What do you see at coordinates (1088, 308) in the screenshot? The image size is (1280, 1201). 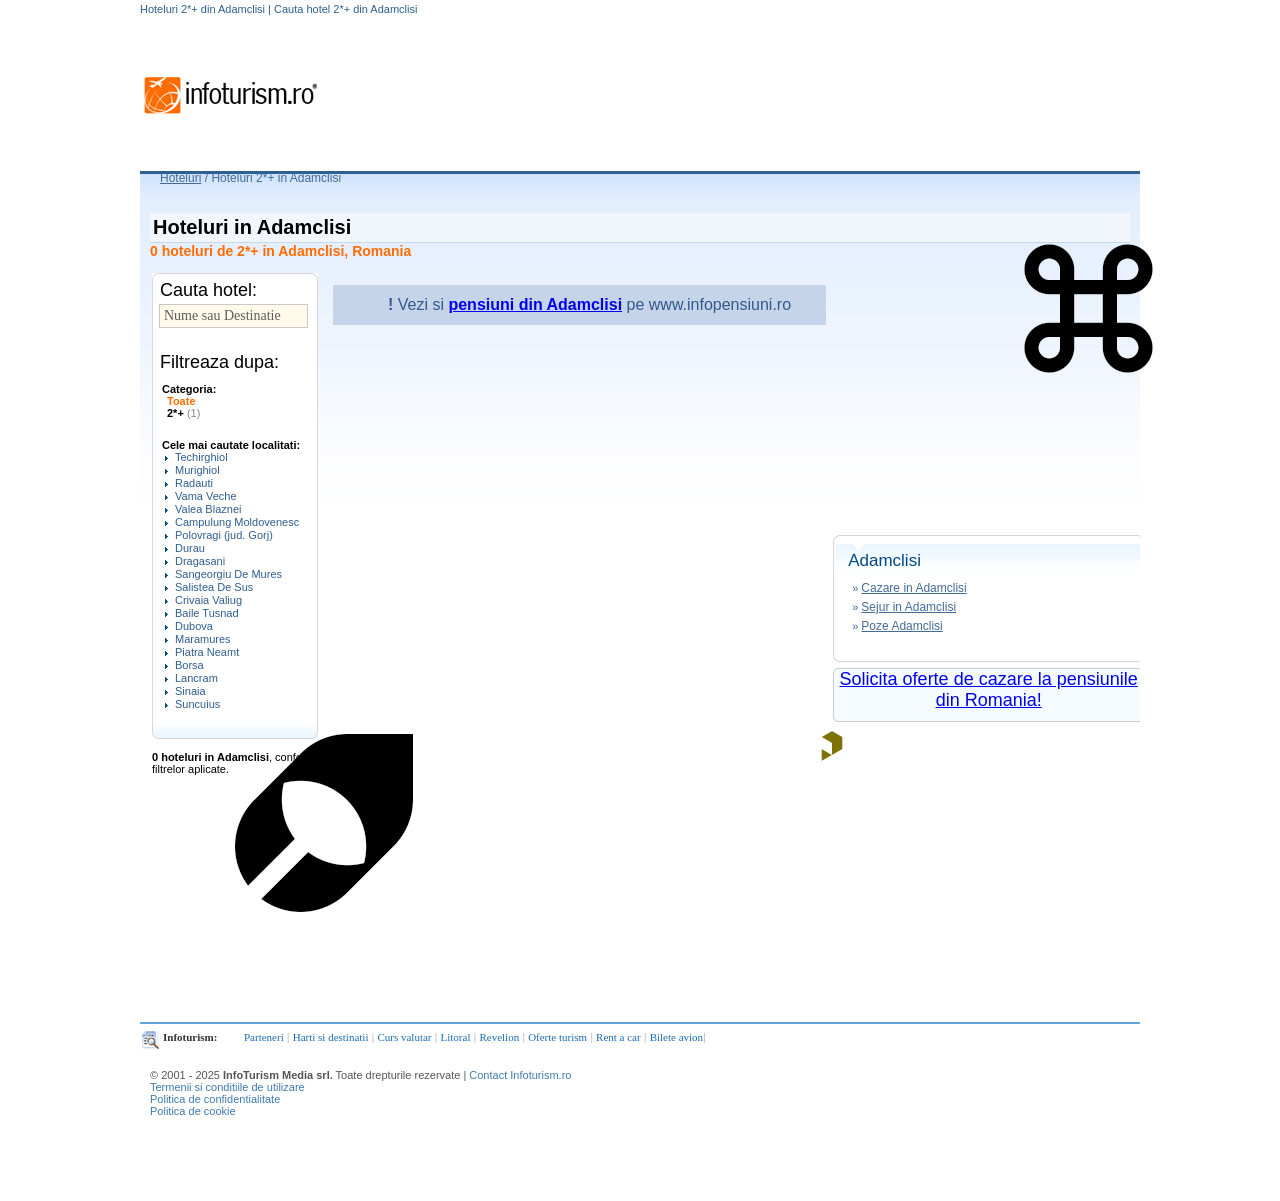 I see `command key symbol for keyboard shortcuts` at bounding box center [1088, 308].